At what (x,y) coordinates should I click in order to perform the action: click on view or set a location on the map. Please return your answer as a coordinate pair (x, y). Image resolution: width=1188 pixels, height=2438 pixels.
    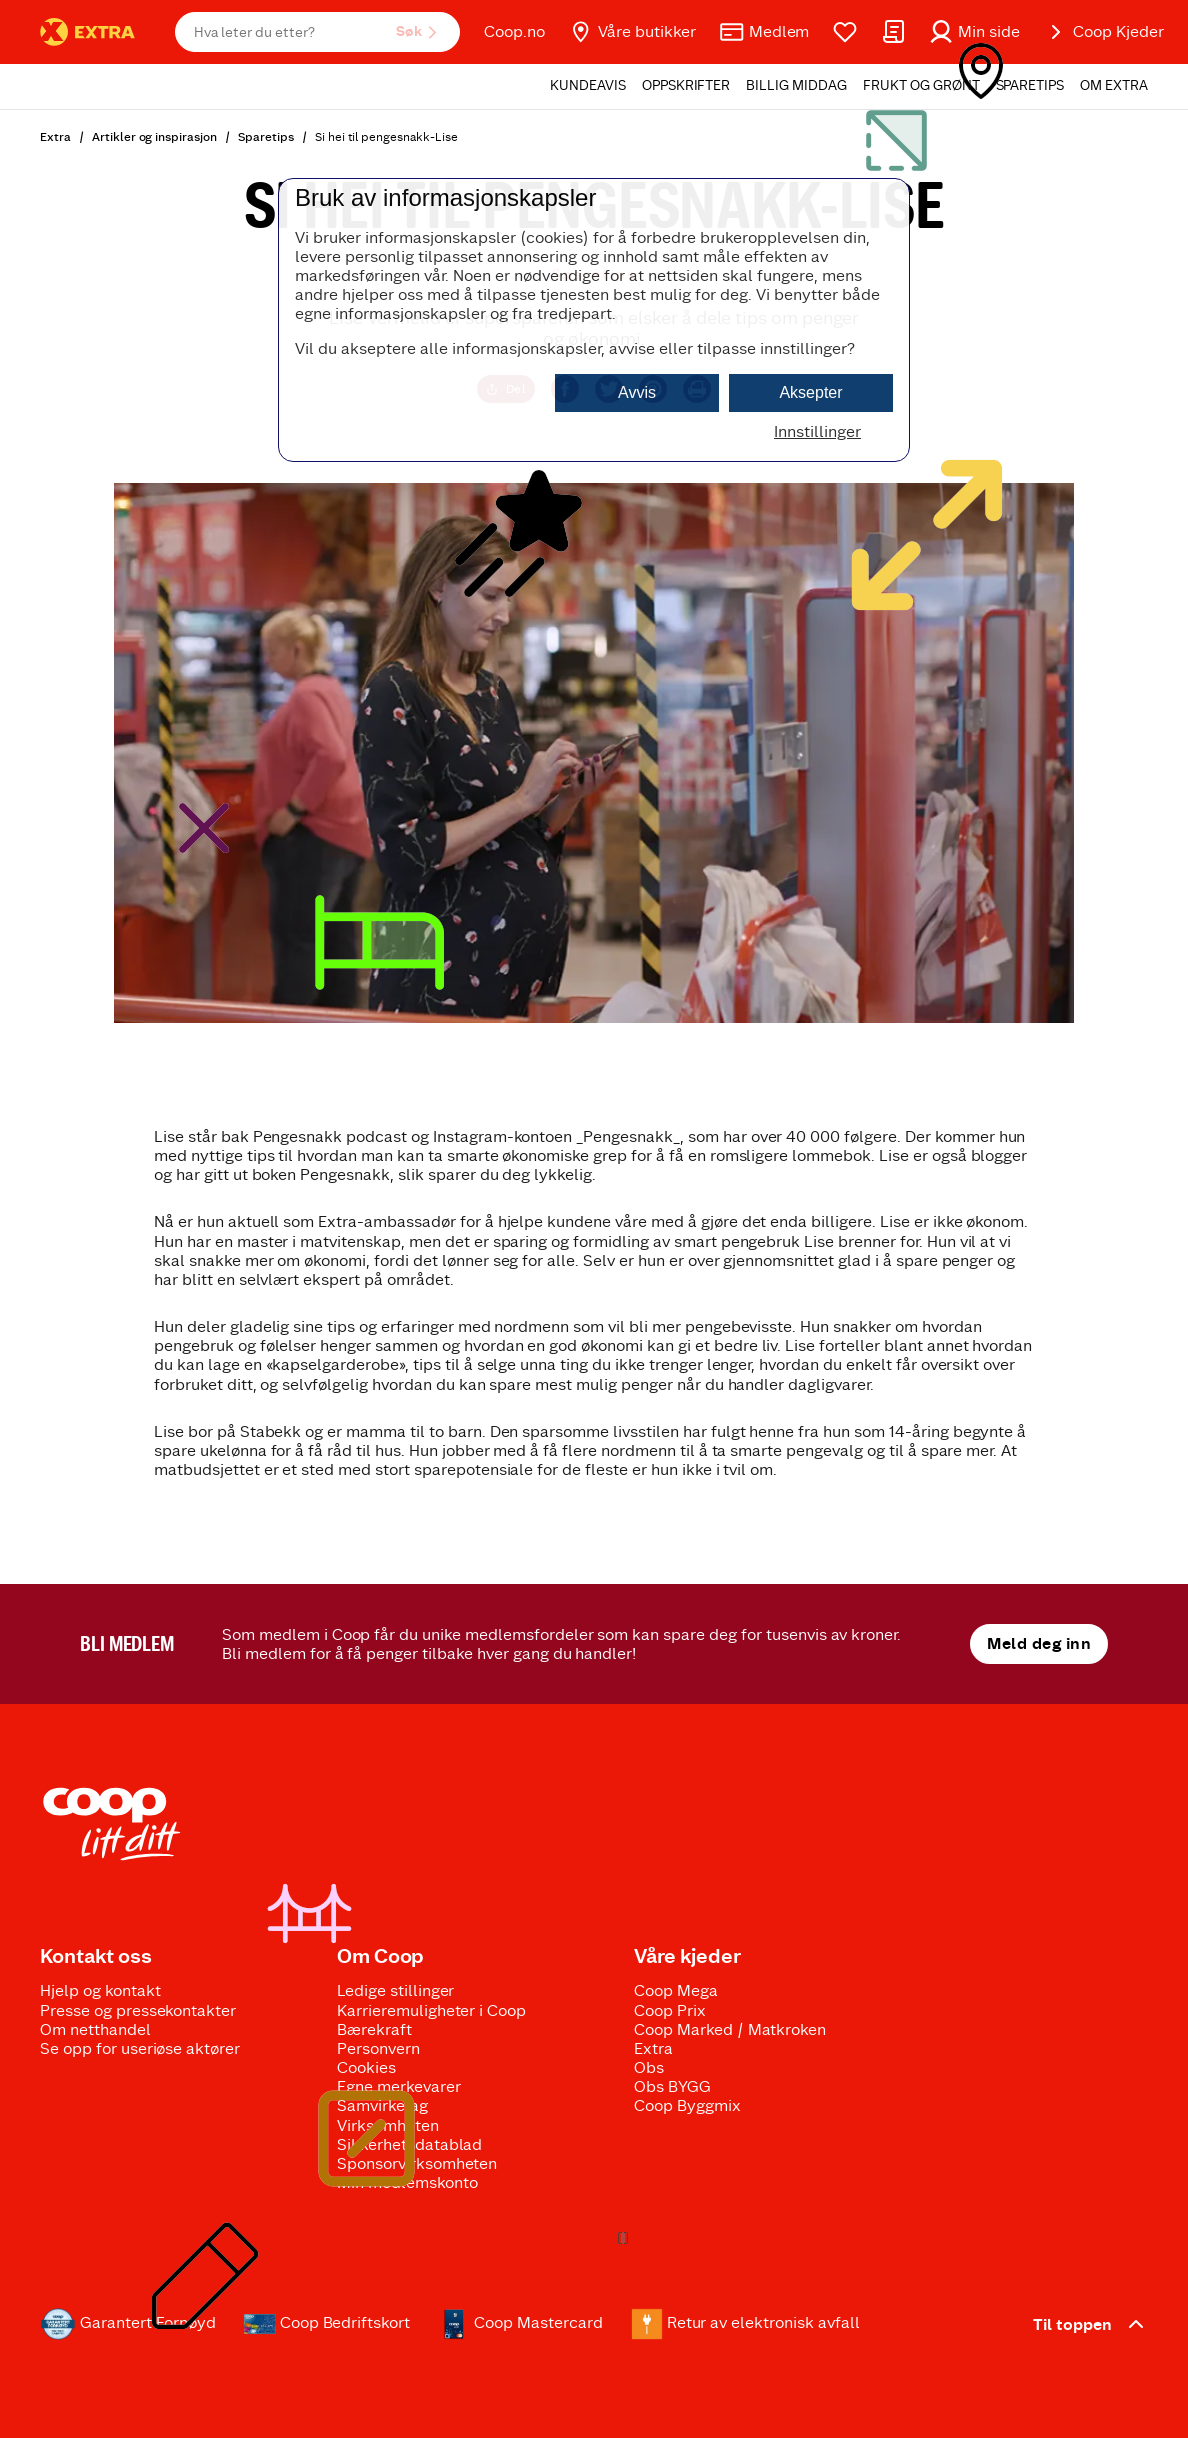
    Looking at the image, I should click on (981, 71).